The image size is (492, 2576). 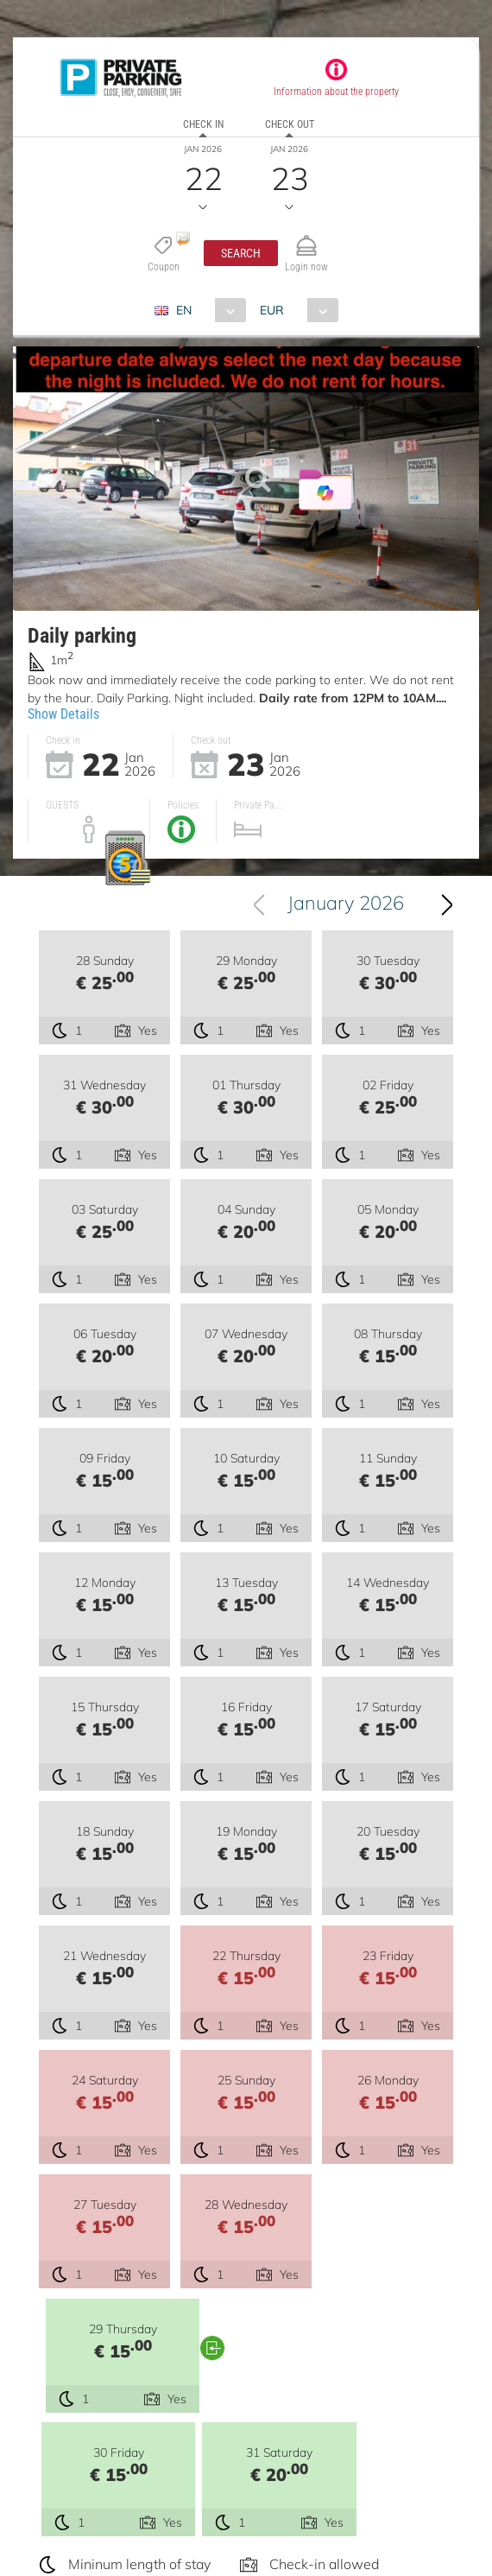 I want to click on indicates a locked RAID 5 storage array, so click(x=125, y=858).